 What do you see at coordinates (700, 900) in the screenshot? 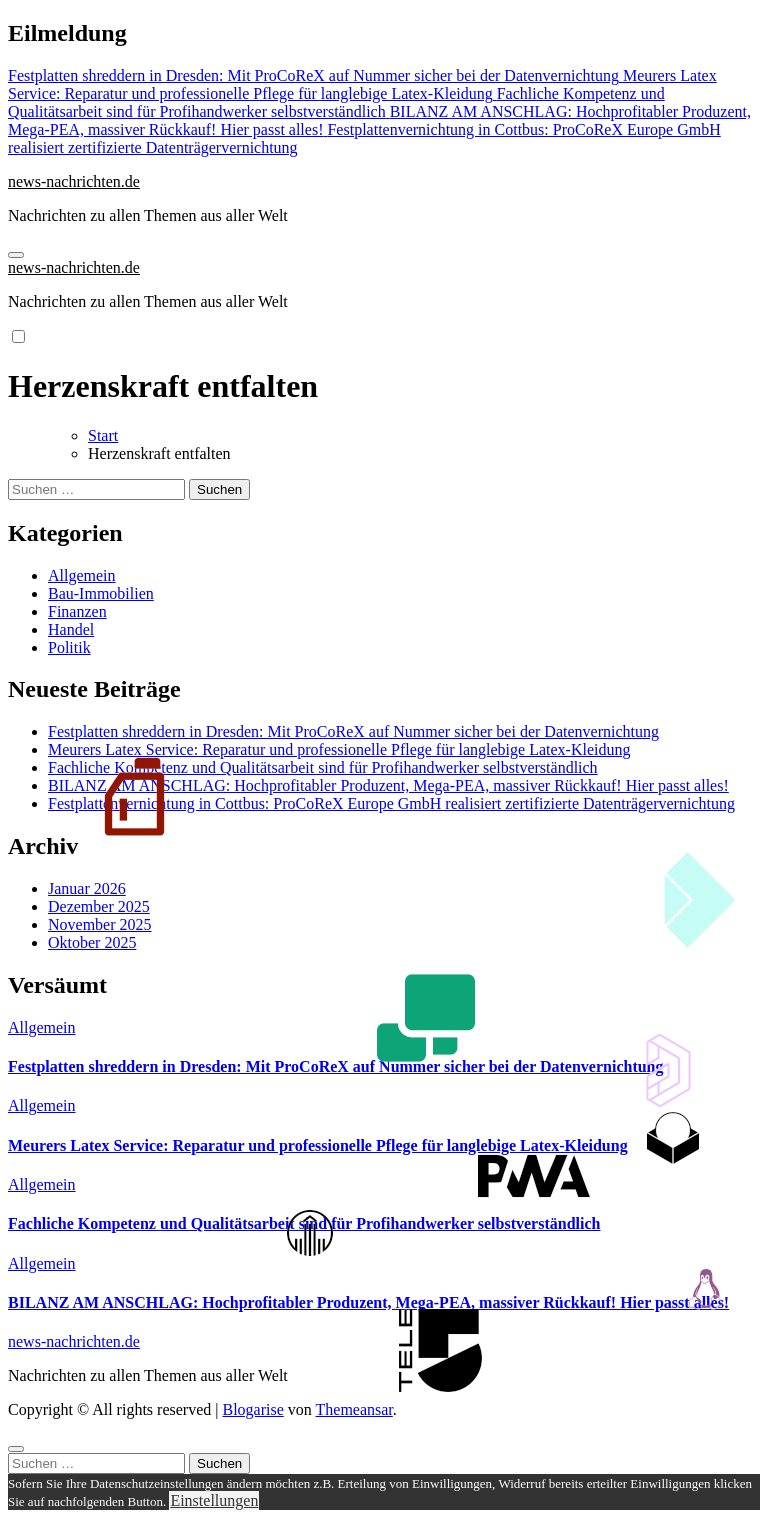
I see `open collabora online document editor` at bounding box center [700, 900].